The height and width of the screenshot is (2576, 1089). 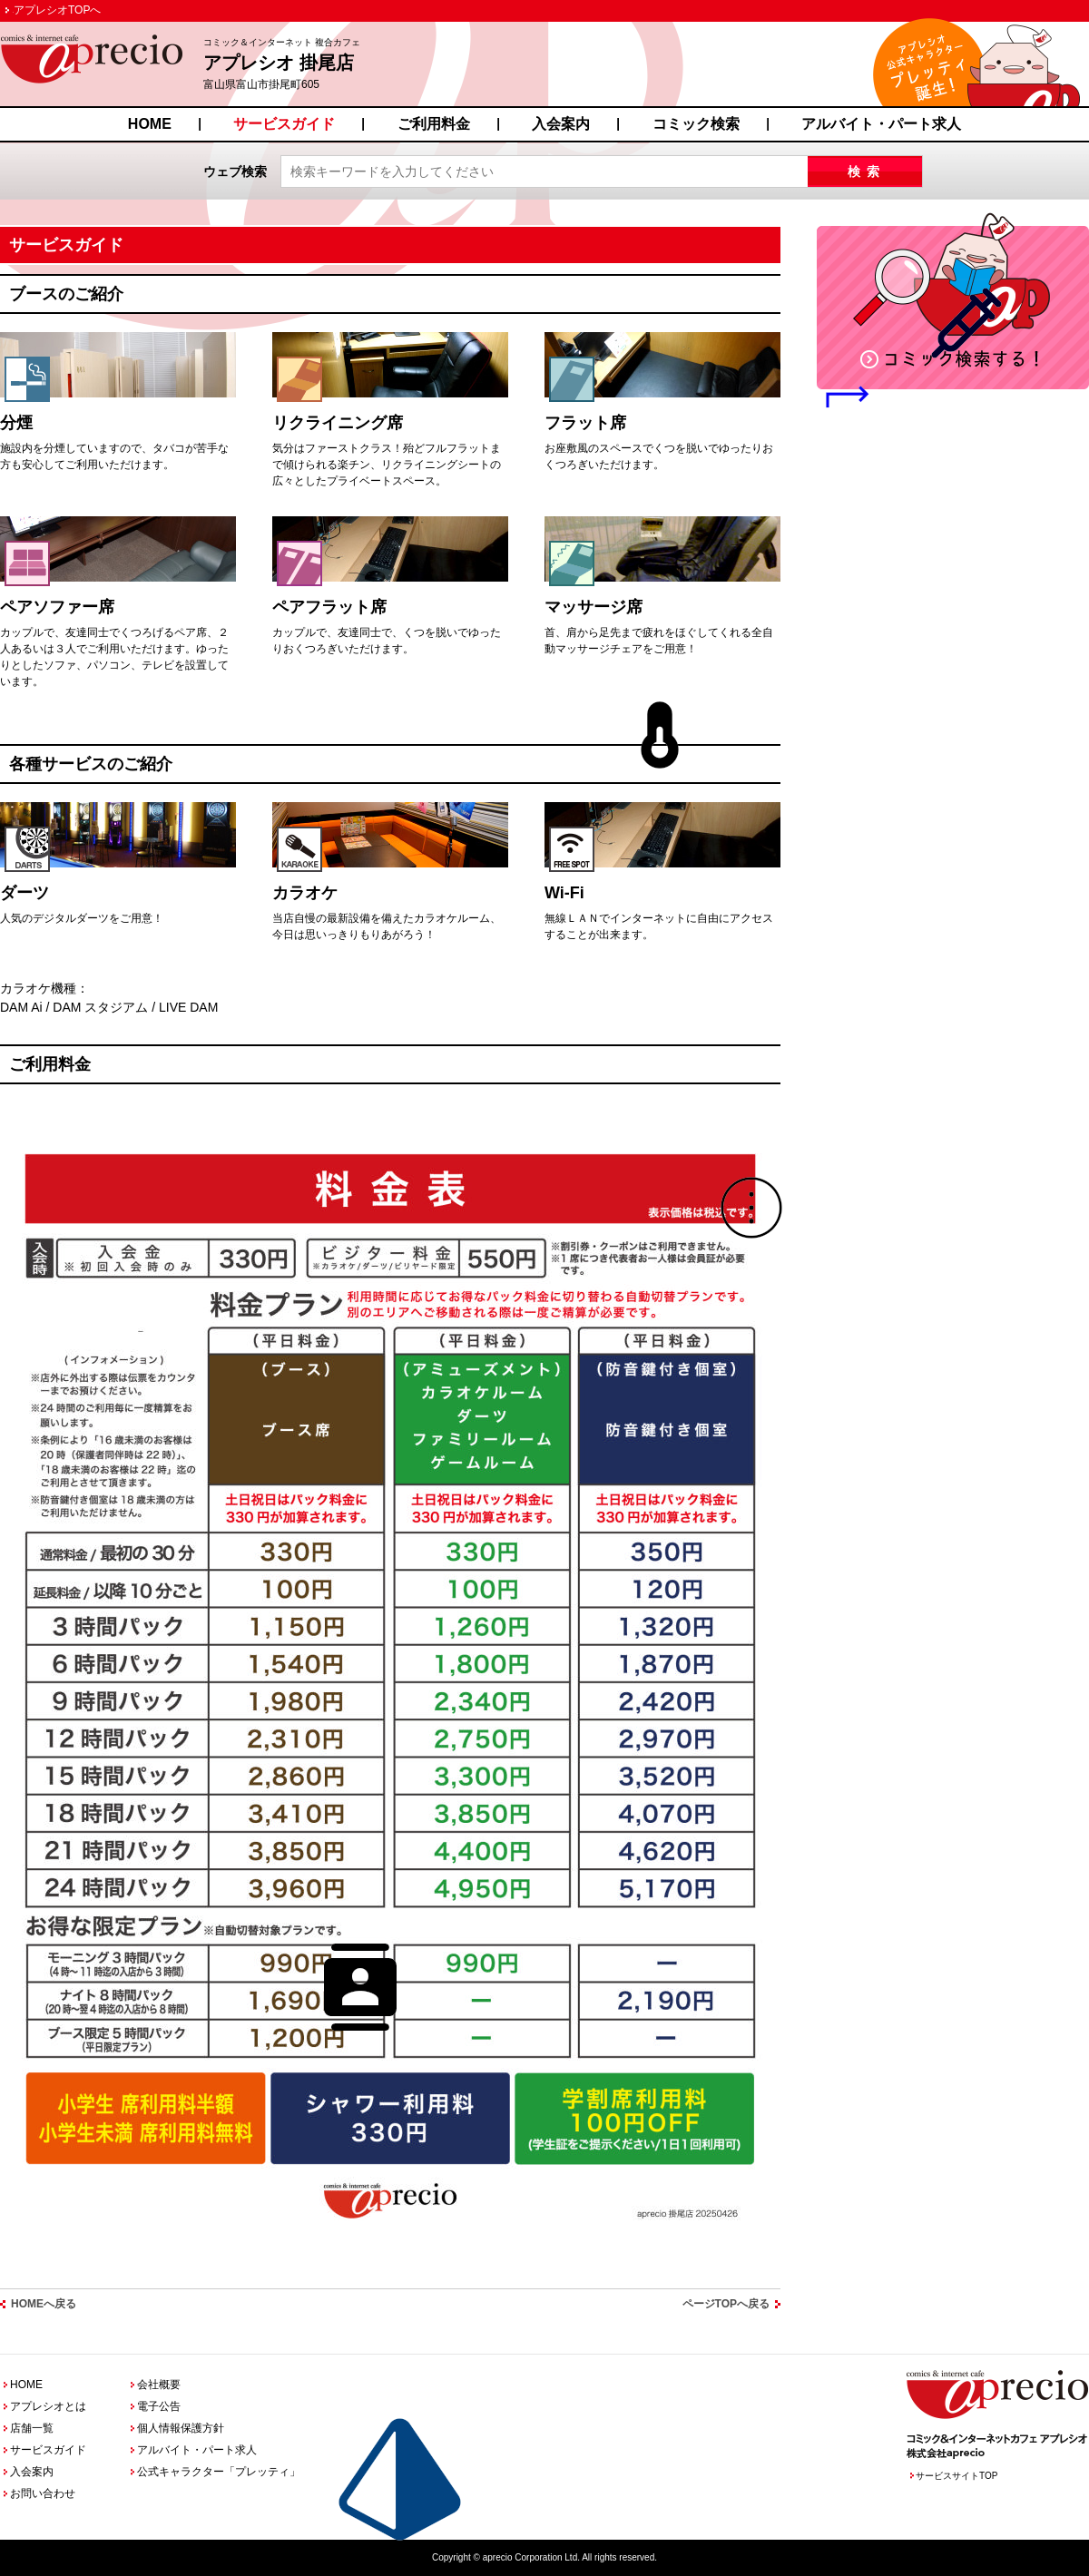 What do you see at coordinates (966, 323) in the screenshot?
I see `access medical or health-related features` at bounding box center [966, 323].